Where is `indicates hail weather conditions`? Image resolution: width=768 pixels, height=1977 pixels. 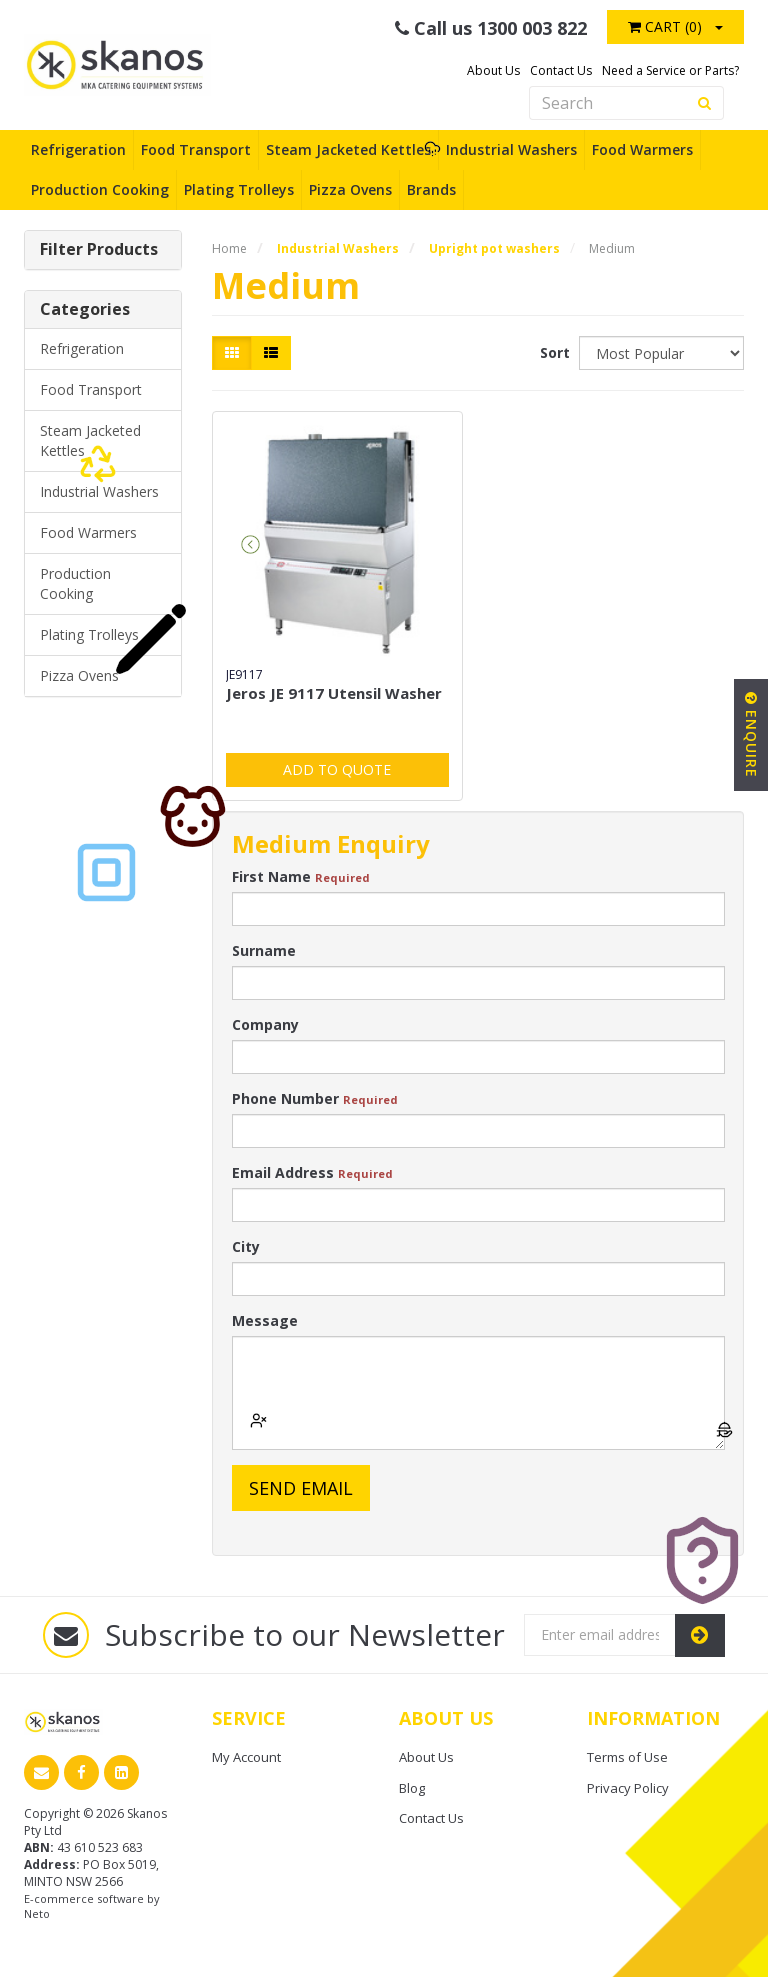
indicates hail weather conditions is located at coordinates (432, 148).